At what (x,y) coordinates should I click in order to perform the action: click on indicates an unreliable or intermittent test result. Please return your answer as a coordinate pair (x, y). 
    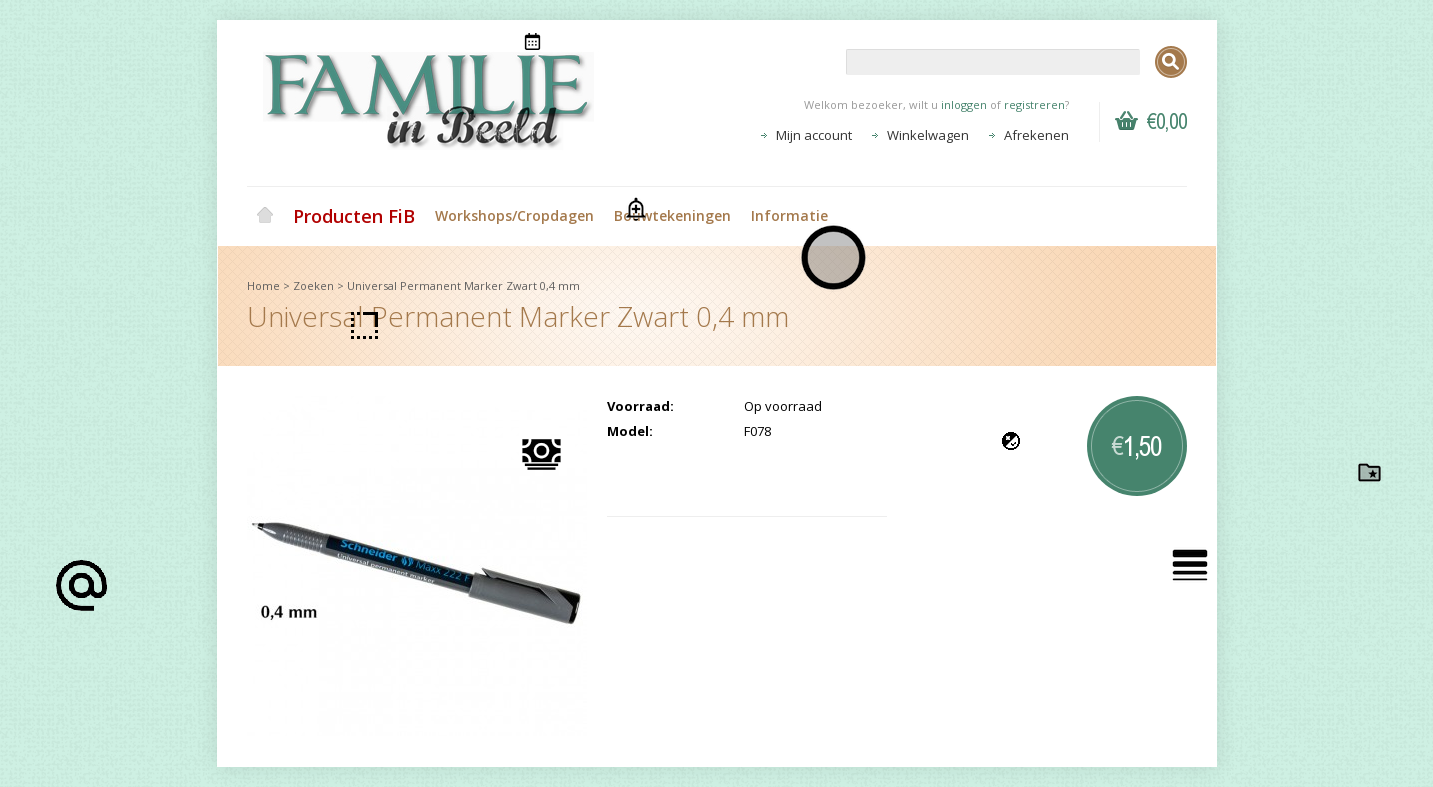
    Looking at the image, I should click on (1011, 441).